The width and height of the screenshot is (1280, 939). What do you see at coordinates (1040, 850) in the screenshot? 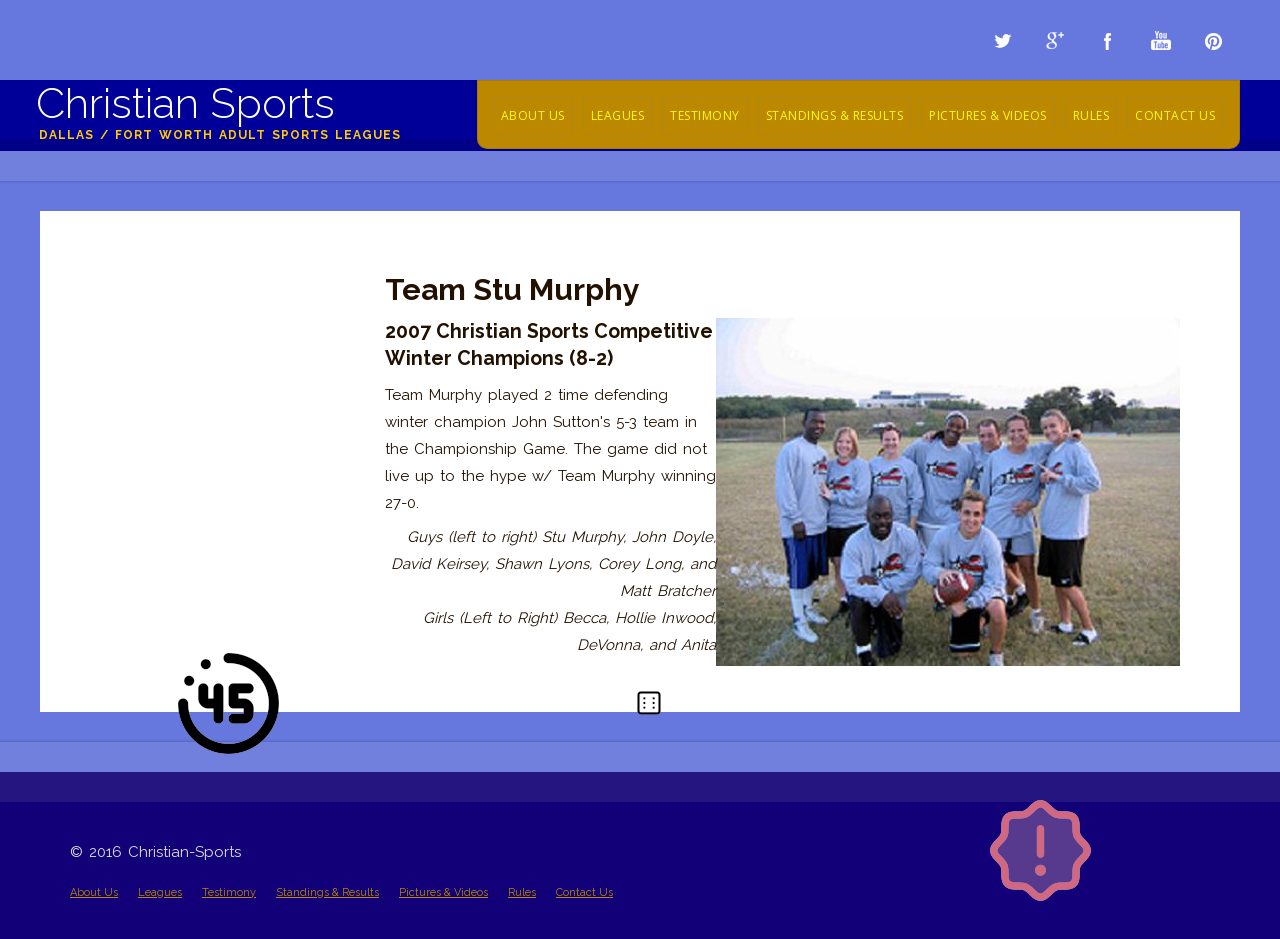
I see `indicates a warning or important notice` at bounding box center [1040, 850].